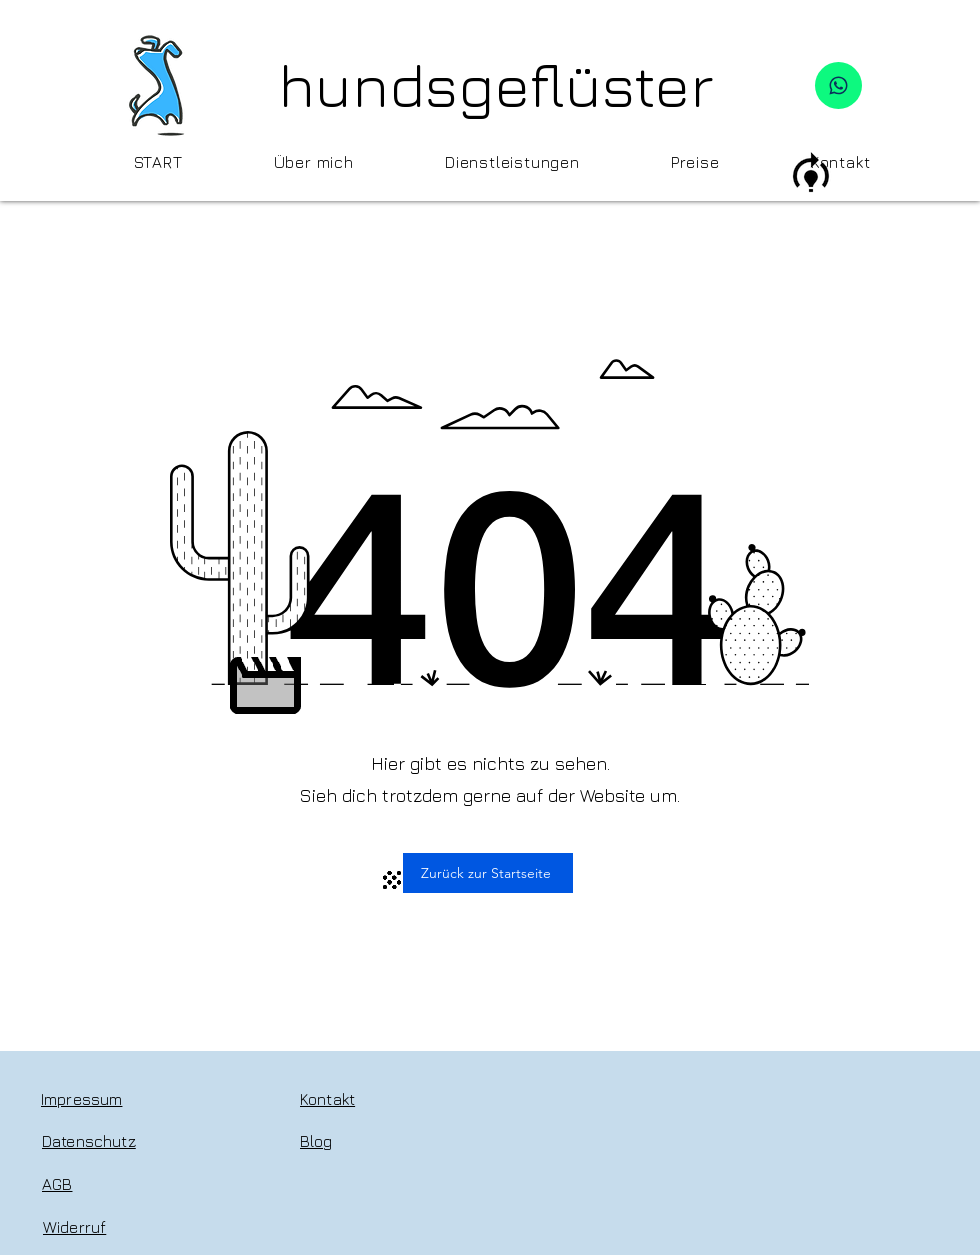 This screenshot has height=1255, width=980. Describe the element at coordinates (265, 685) in the screenshot. I see `create a new video project` at that location.